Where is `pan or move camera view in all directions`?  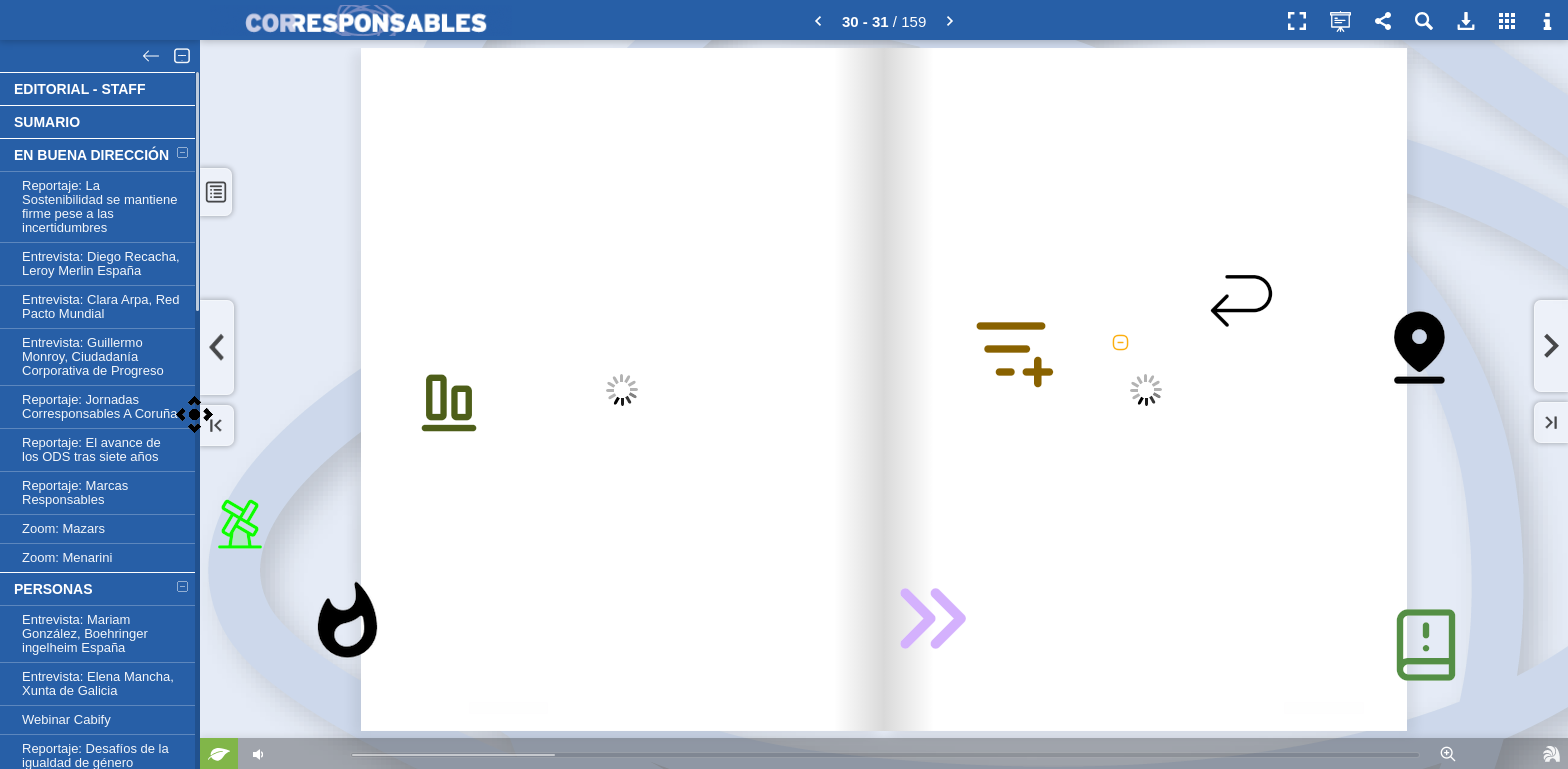 pan or move camera view in all directions is located at coordinates (194, 414).